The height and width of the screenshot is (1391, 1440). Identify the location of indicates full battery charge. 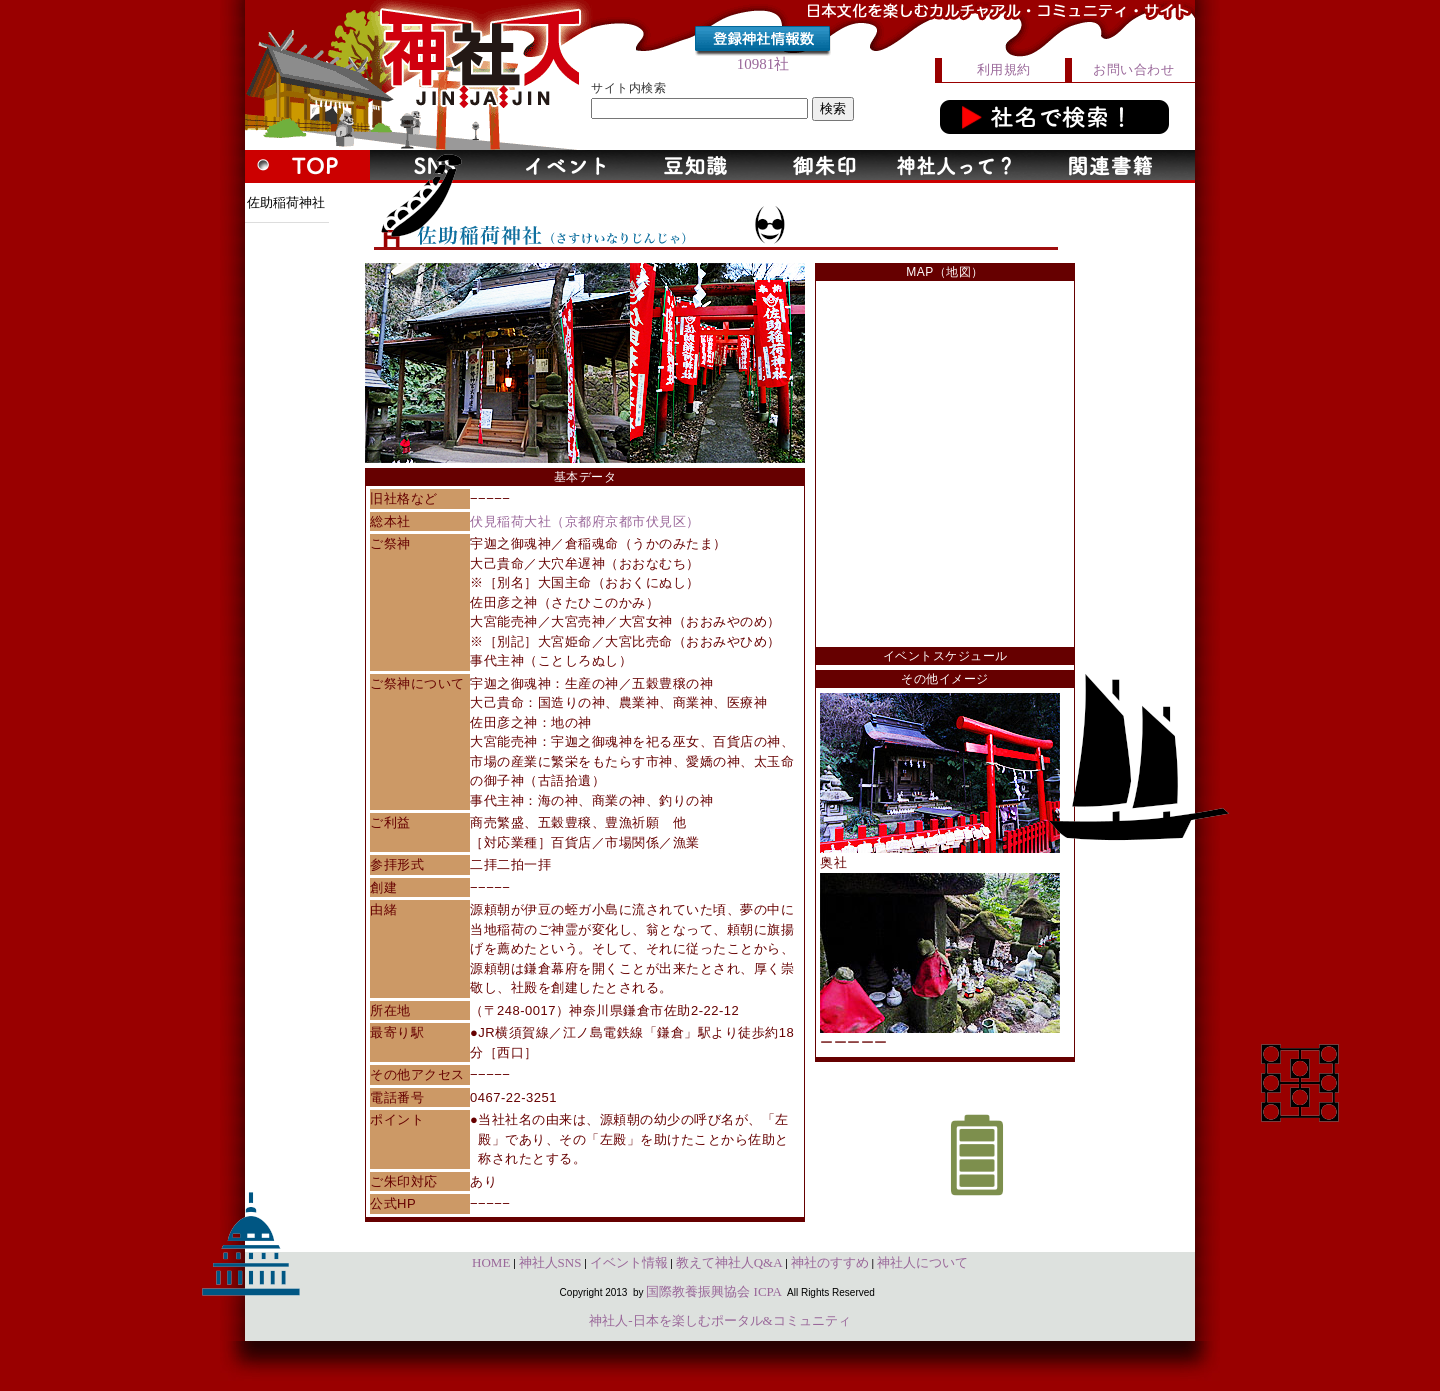
(977, 1155).